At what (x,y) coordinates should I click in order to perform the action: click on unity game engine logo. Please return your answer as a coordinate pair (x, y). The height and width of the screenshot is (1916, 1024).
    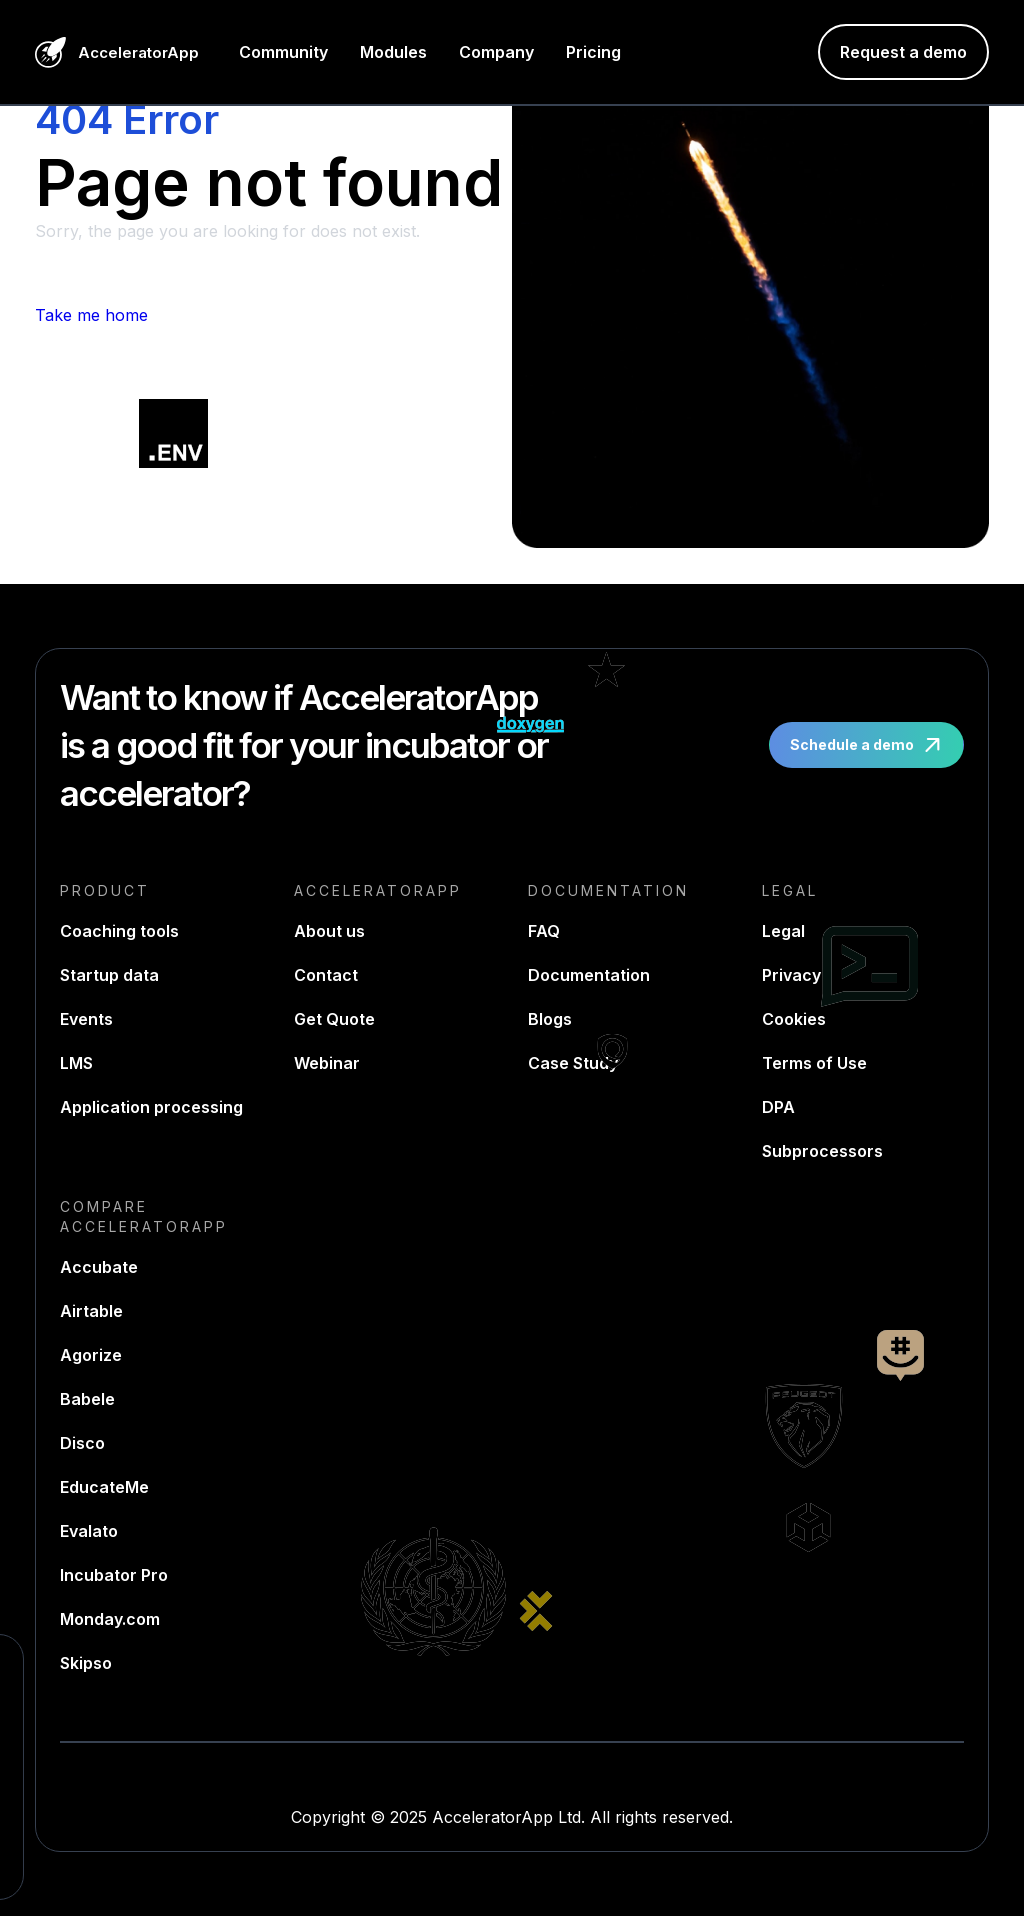
    Looking at the image, I should click on (808, 1527).